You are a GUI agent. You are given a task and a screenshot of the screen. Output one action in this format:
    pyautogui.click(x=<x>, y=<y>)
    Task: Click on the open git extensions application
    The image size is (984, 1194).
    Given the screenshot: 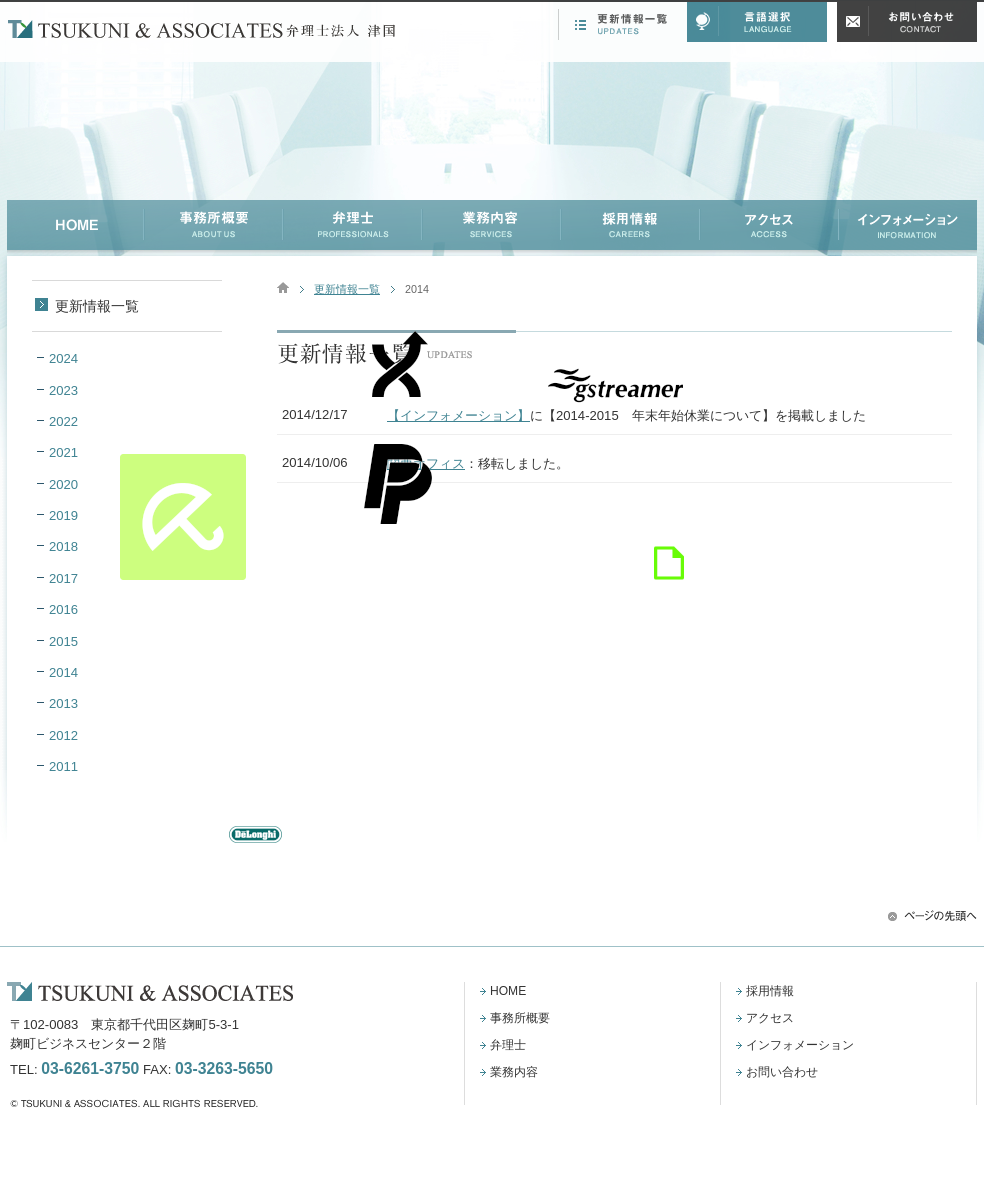 What is the action you would take?
    pyautogui.click(x=400, y=364)
    